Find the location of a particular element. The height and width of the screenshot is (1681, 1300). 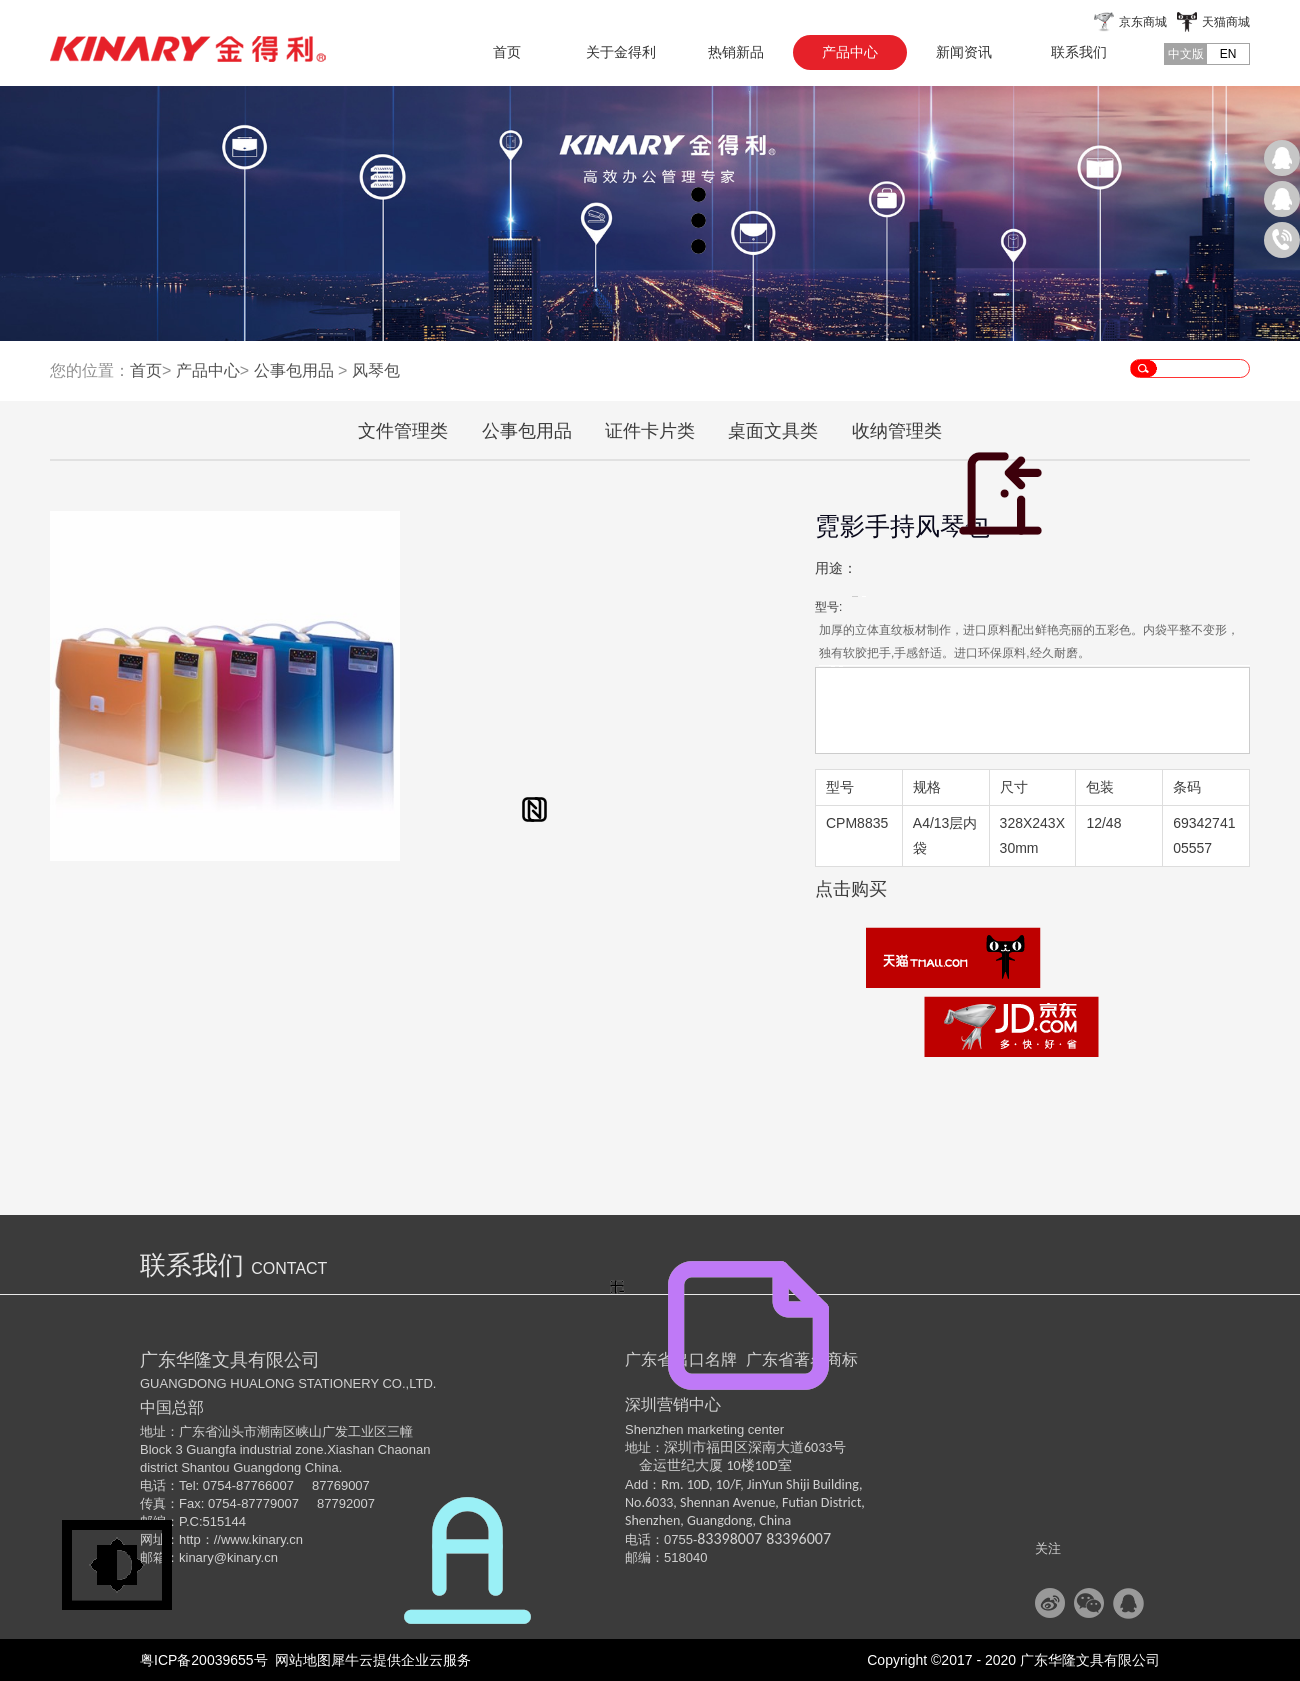

remove a row or column from a table is located at coordinates (617, 1287).